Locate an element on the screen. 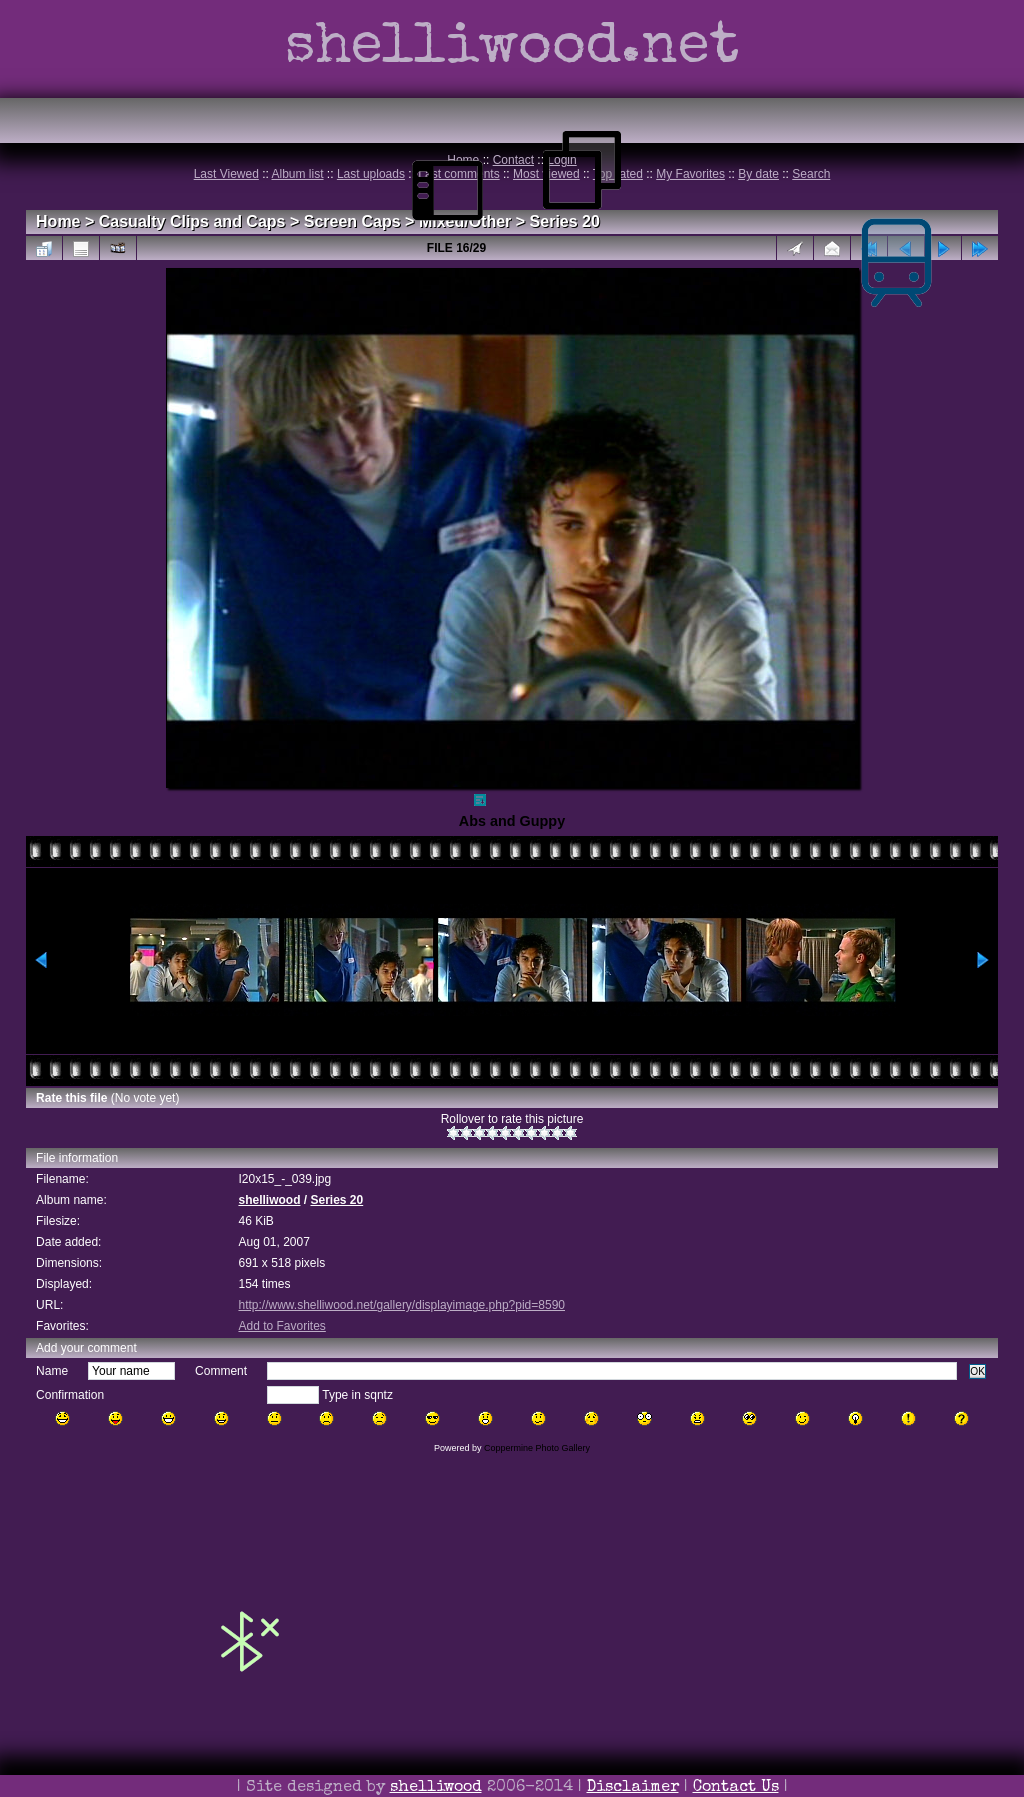 Image resolution: width=1024 pixels, height=1797 pixels. copy to clipboard is located at coordinates (582, 170).